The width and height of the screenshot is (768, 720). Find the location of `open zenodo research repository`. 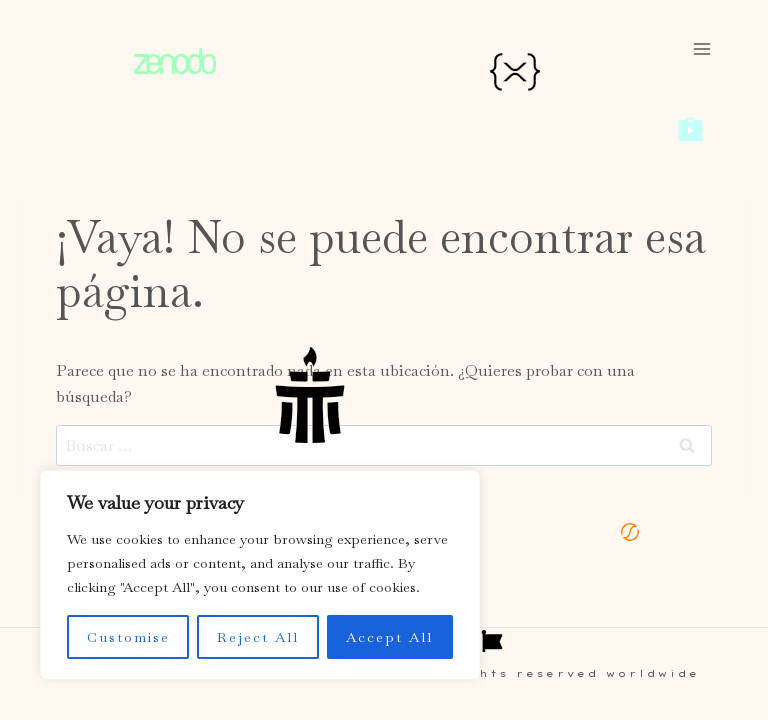

open zenodo research repository is located at coordinates (175, 61).